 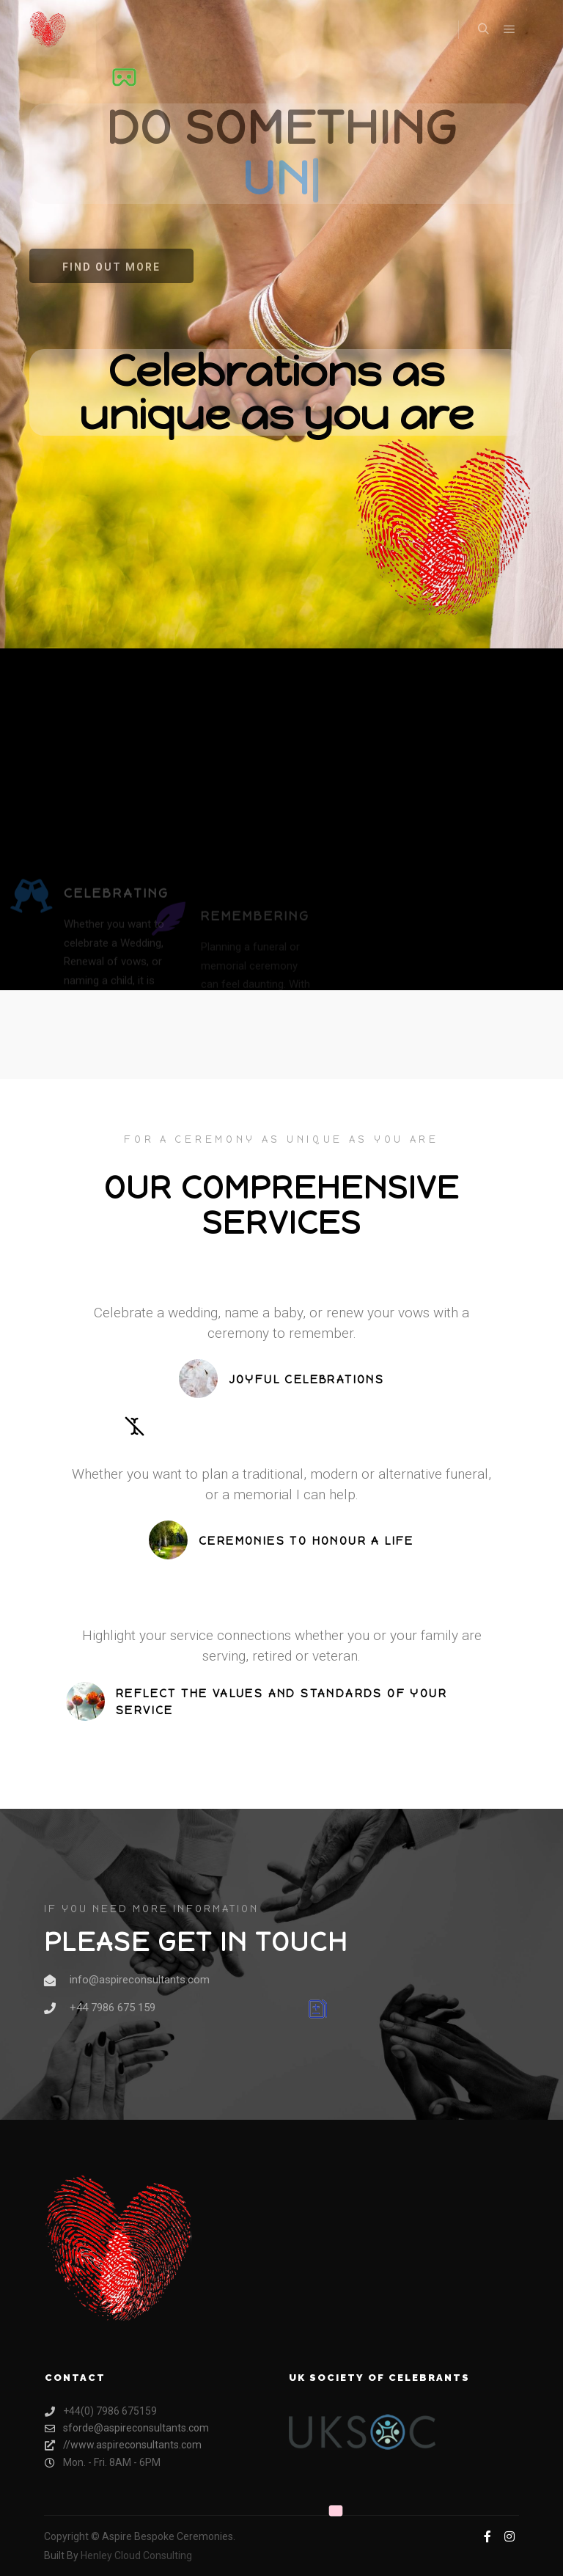 What do you see at coordinates (336, 2511) in the screenshot?
I see `a placeholder or container element` at bounding box center [336, 2511].